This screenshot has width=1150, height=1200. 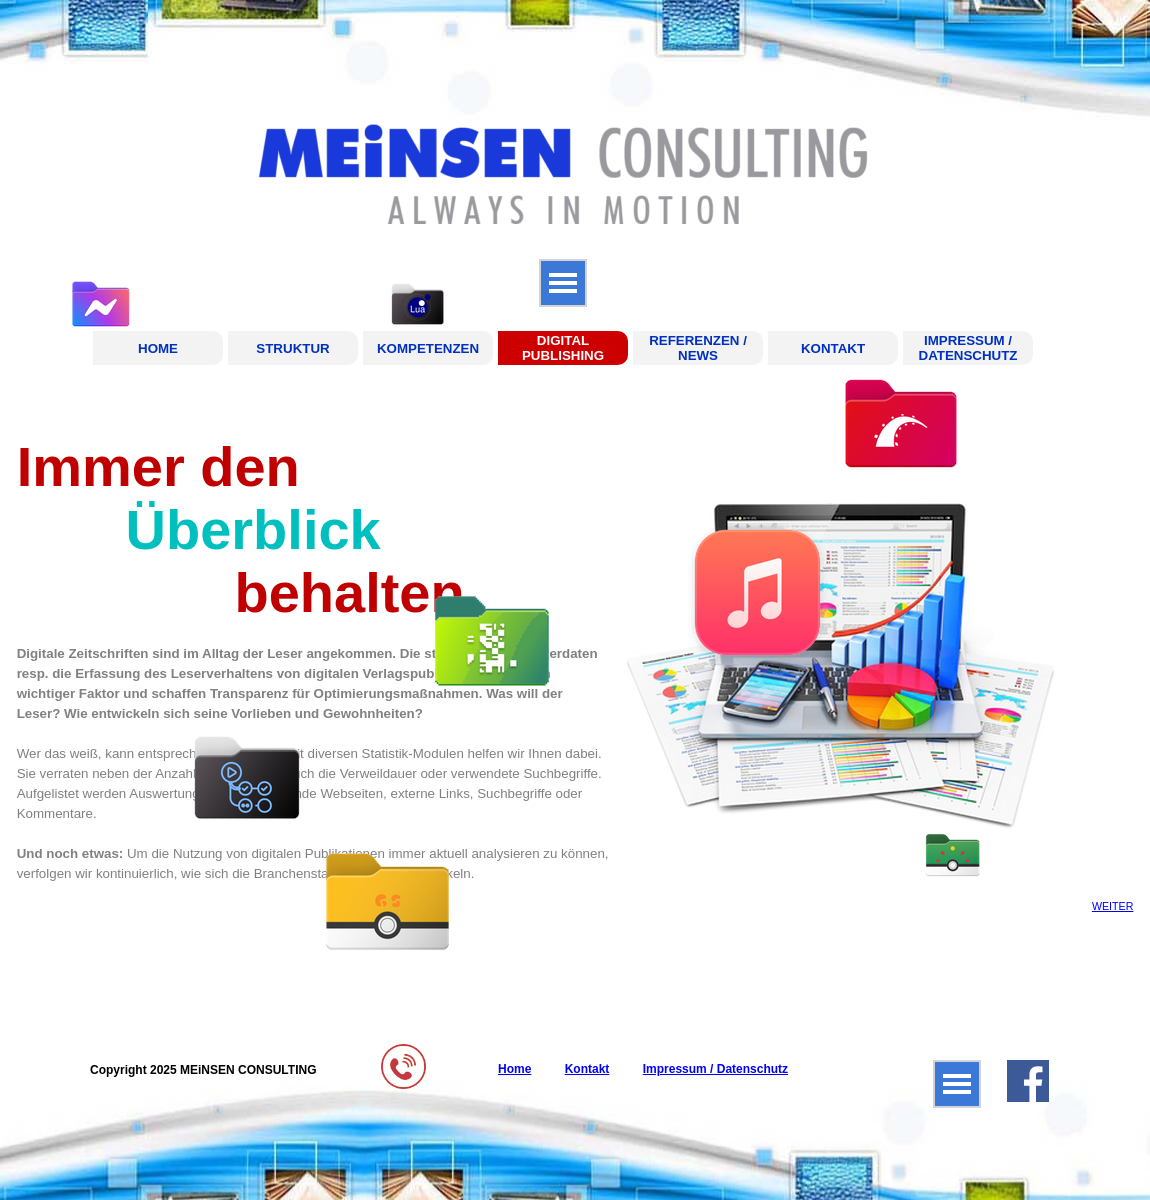 What do you see at coordinates (757, 592) in the screenshot?
I see `open music or audio player app` at bounding box center [757, 592].